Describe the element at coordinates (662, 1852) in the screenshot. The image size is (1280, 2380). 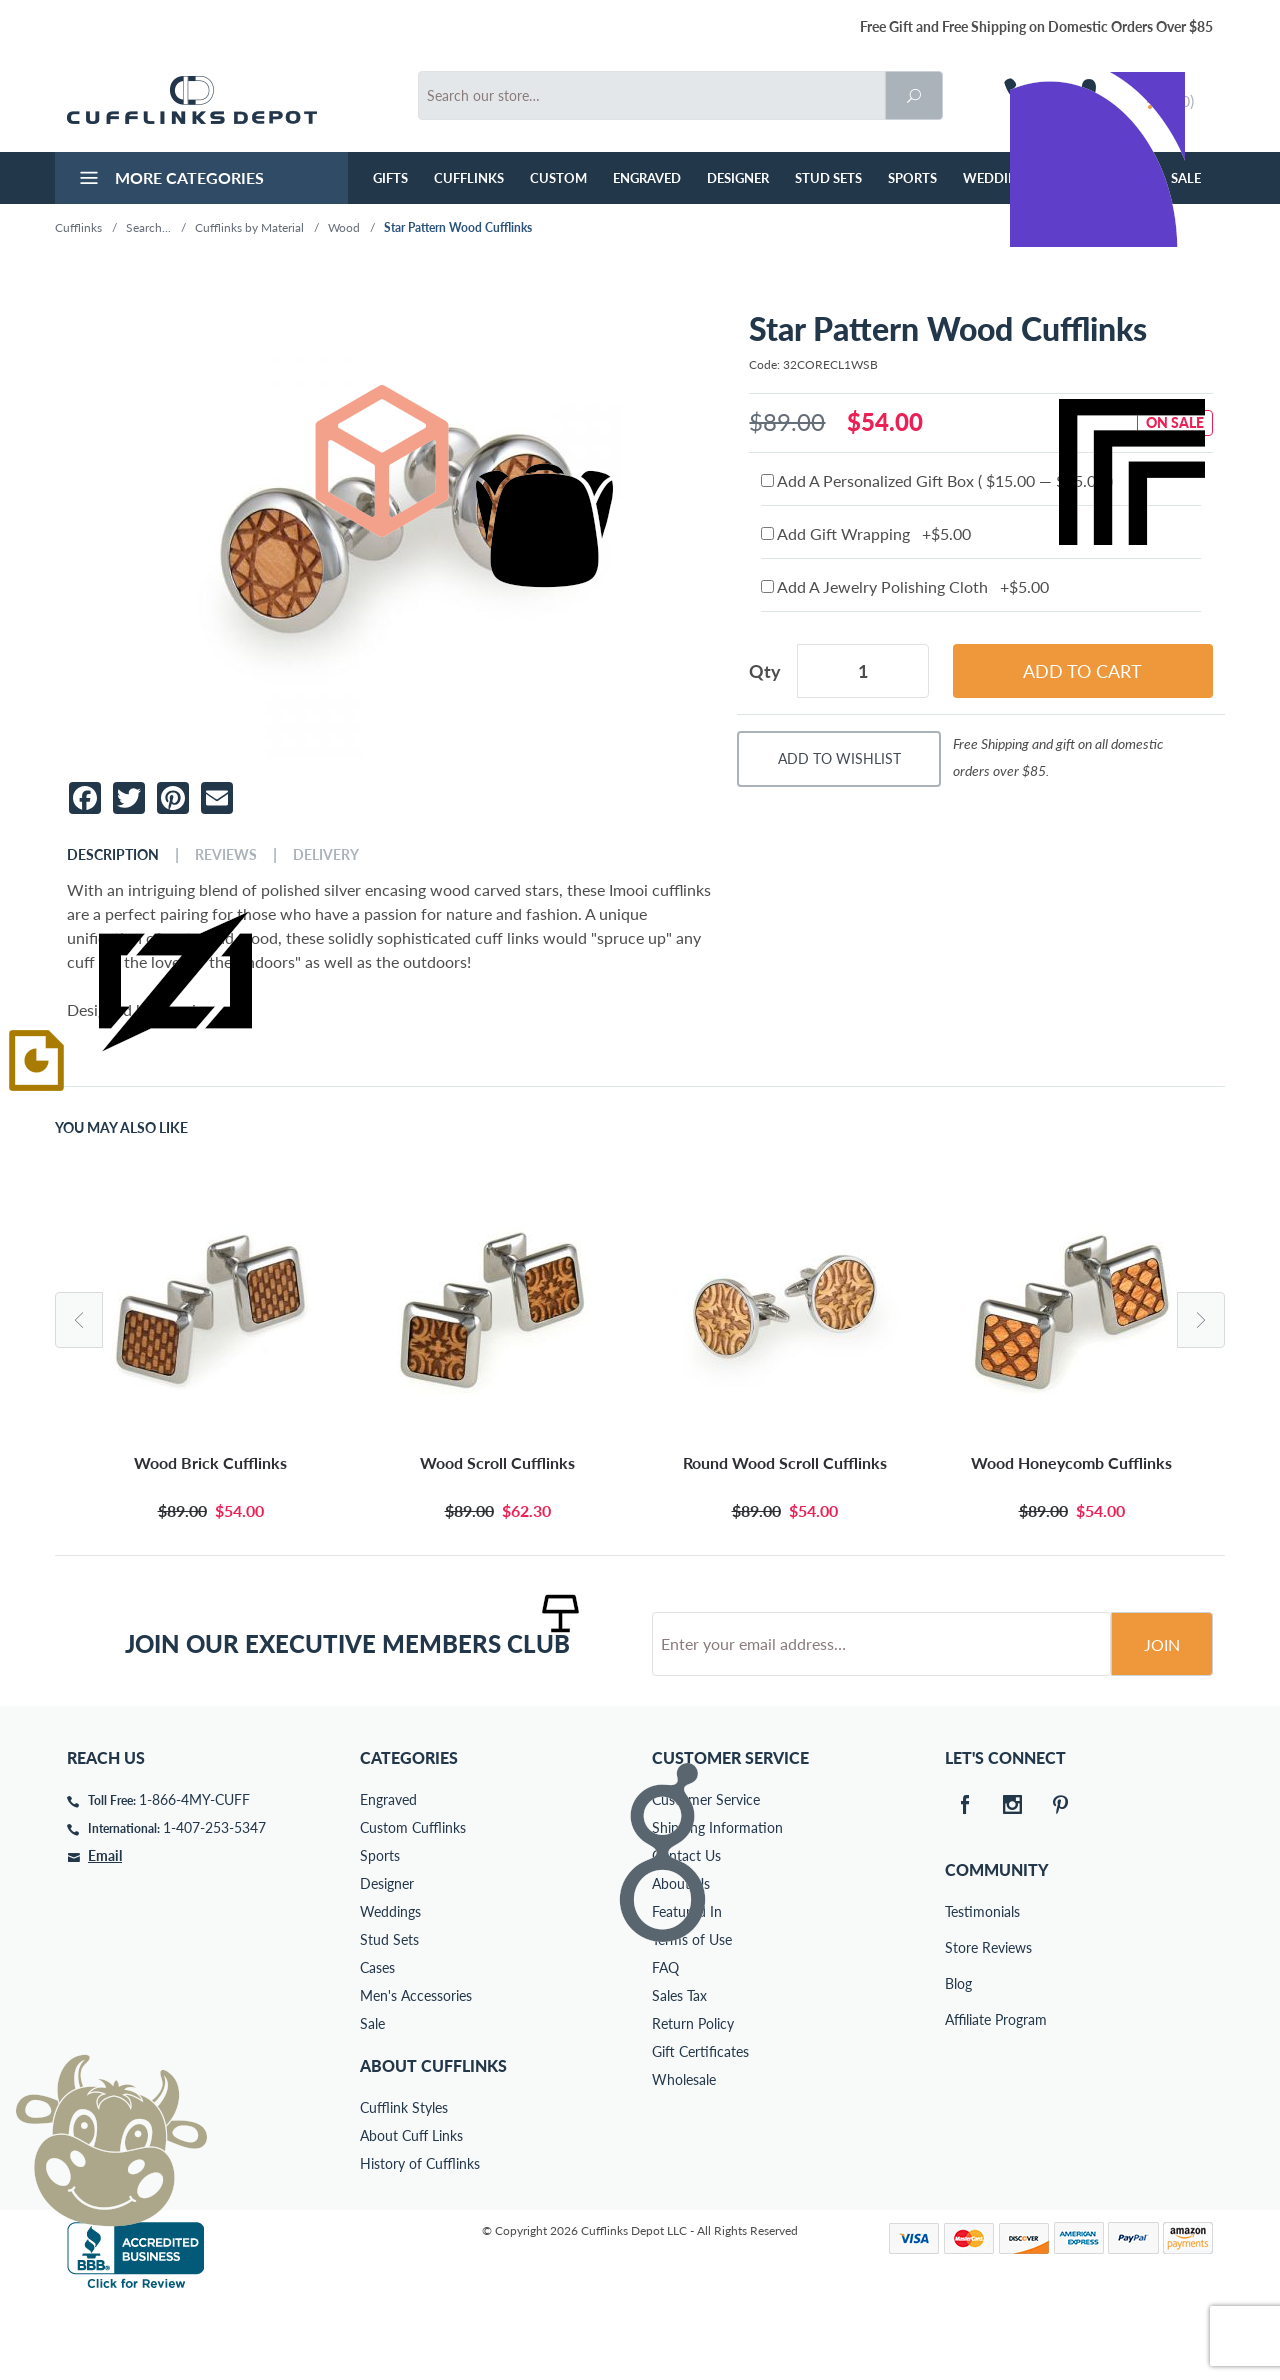
I see `greenhouse recruiting software logo` at that location.